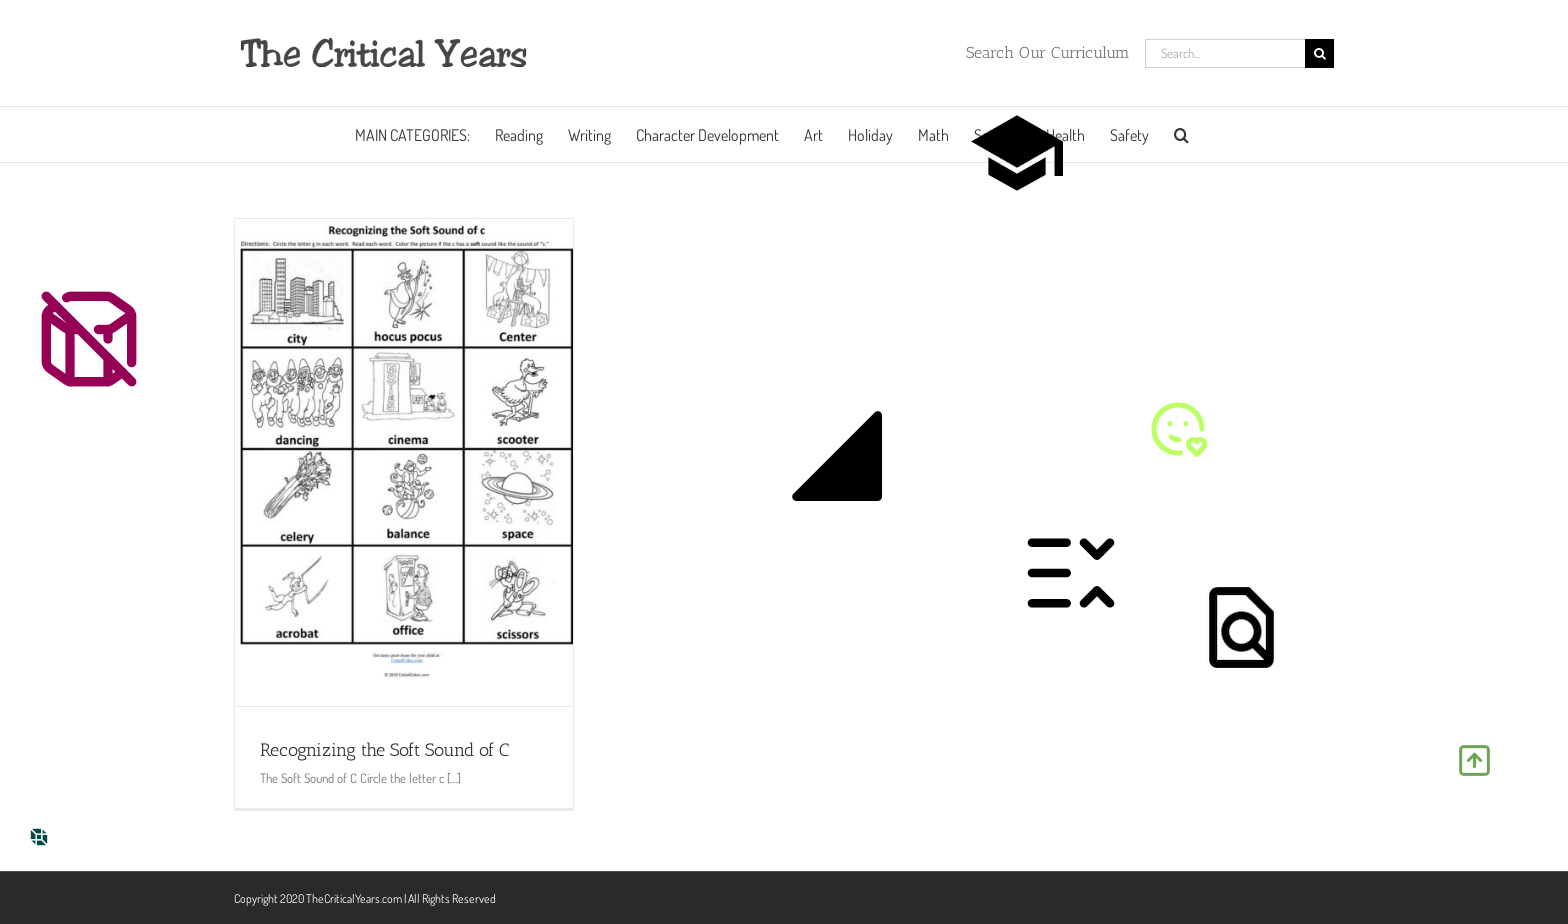 The height and width of the screenshot is (924, 1568). What do you see at coordinates (1474, 760) in the screenshot?
I see `upload a file or document` at bounding box center [1474, 760].